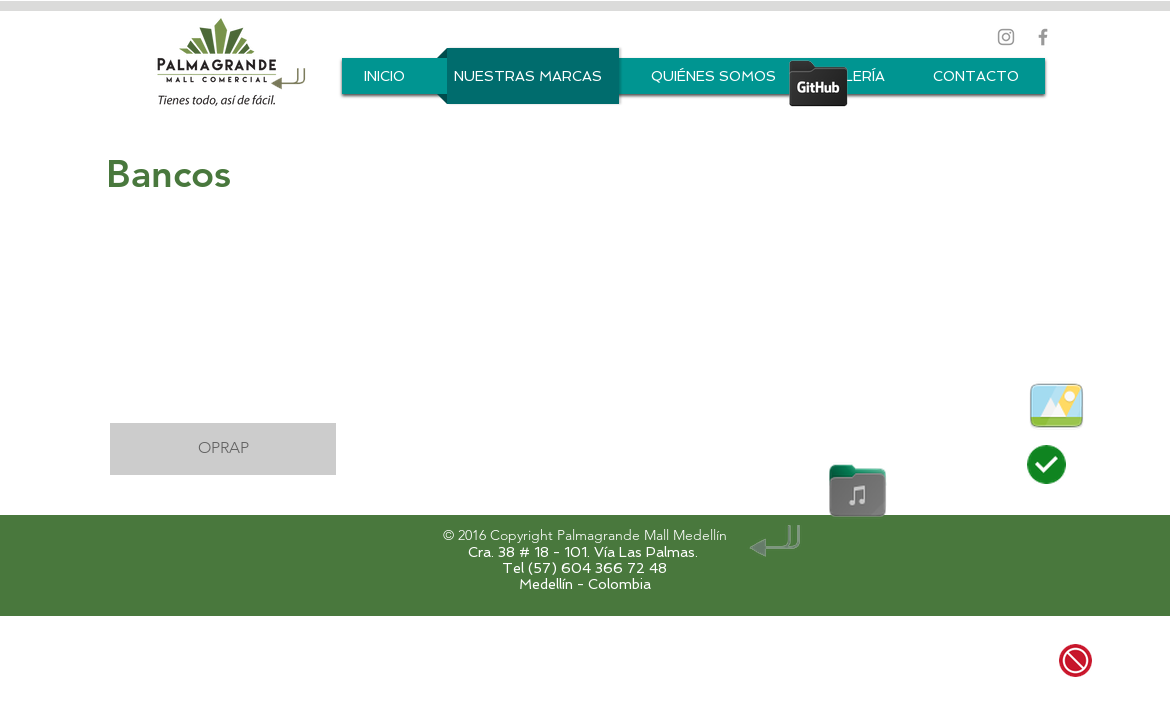 This screenshot has height=720, width=1170. What do you see at coordinates (1046, 464) in the screenshot?
I see `confirm or apply changes in a dialog` at bounding box center [1046, 464].